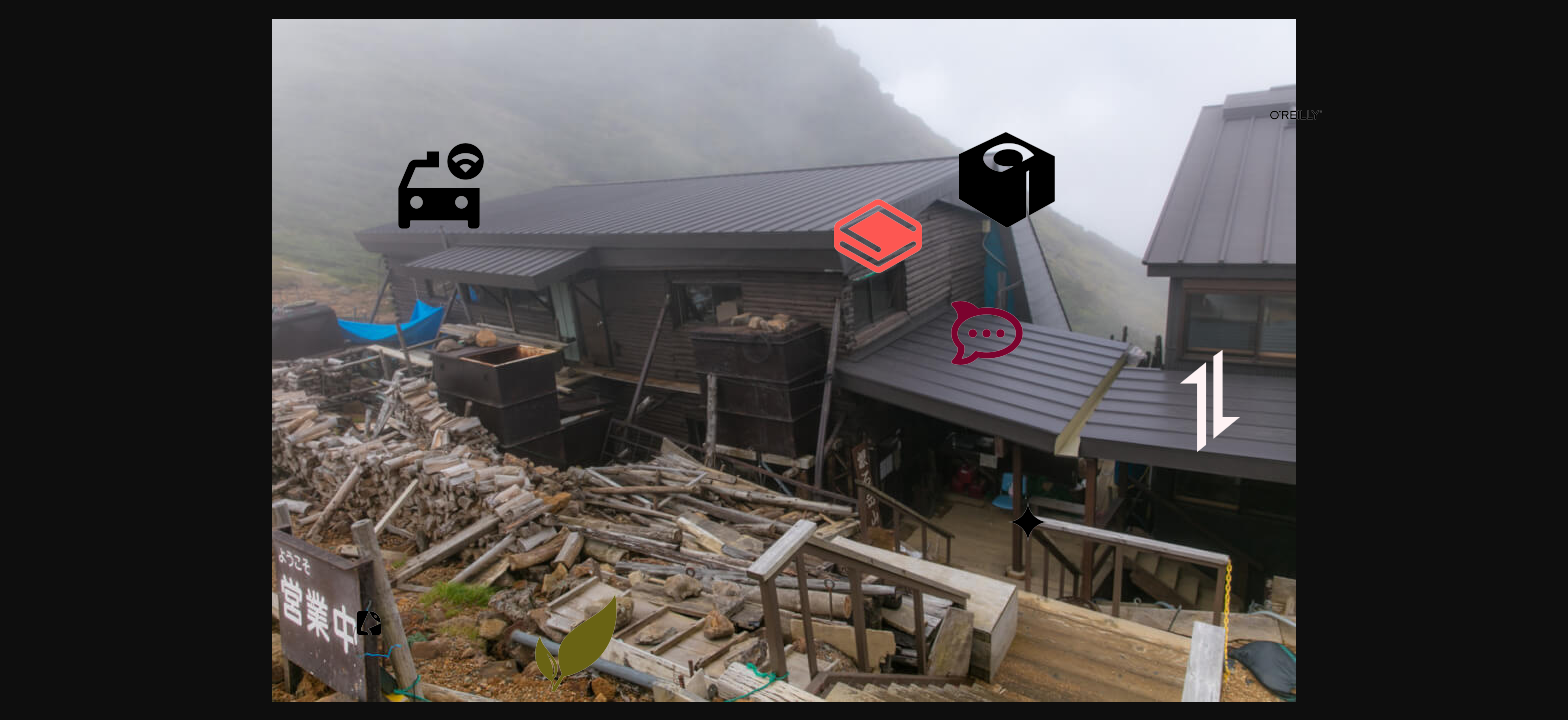 The image size is (1568, 720). What do you see at coordinates (1007, 180) in the screenshot?
I see `conan c/c++ package manager logo` at bounding box center [1007, 180].